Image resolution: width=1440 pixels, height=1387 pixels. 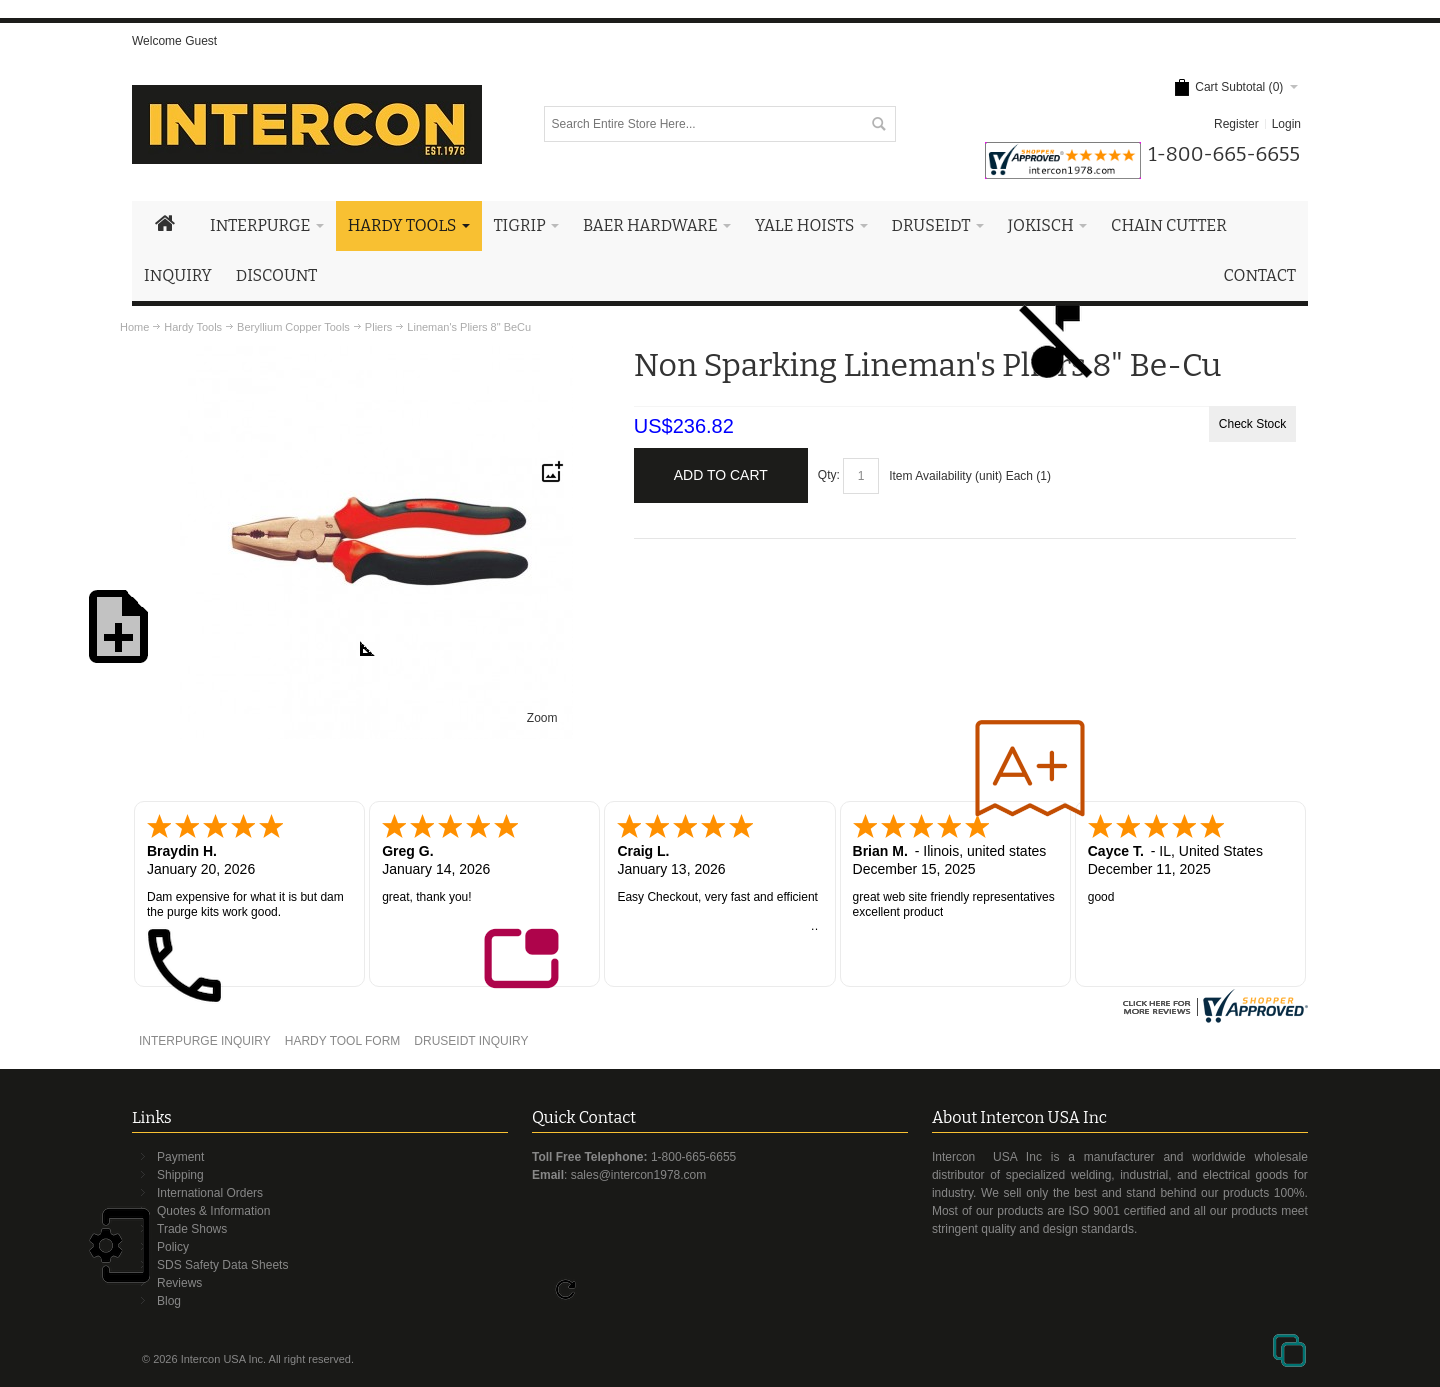 What do you see at coordinates (118, 626) in the screenshot?
I see `create a new note or document` at bounding box center [118, 626].